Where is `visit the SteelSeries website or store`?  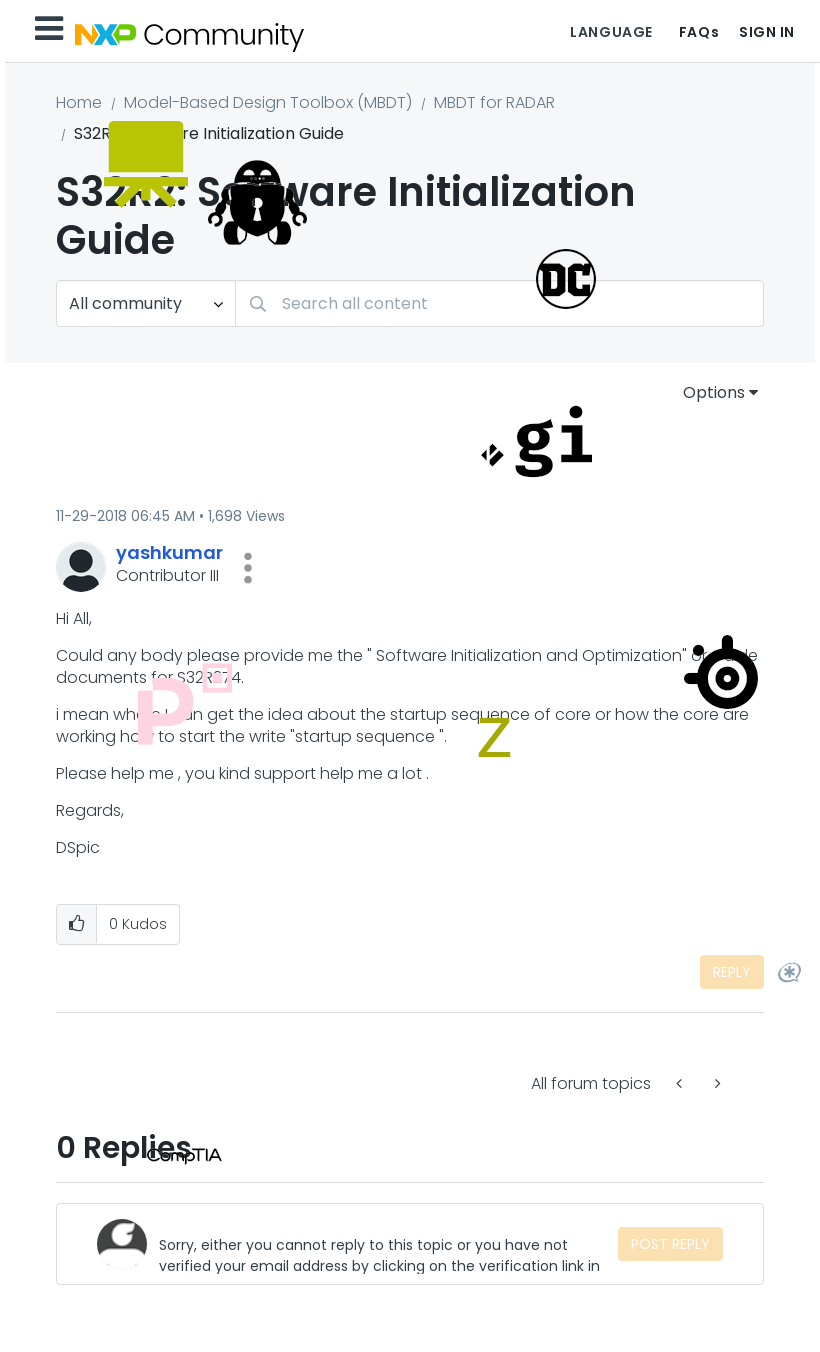
visit the SteelSeries website or store is located at coordinates (721, 672).